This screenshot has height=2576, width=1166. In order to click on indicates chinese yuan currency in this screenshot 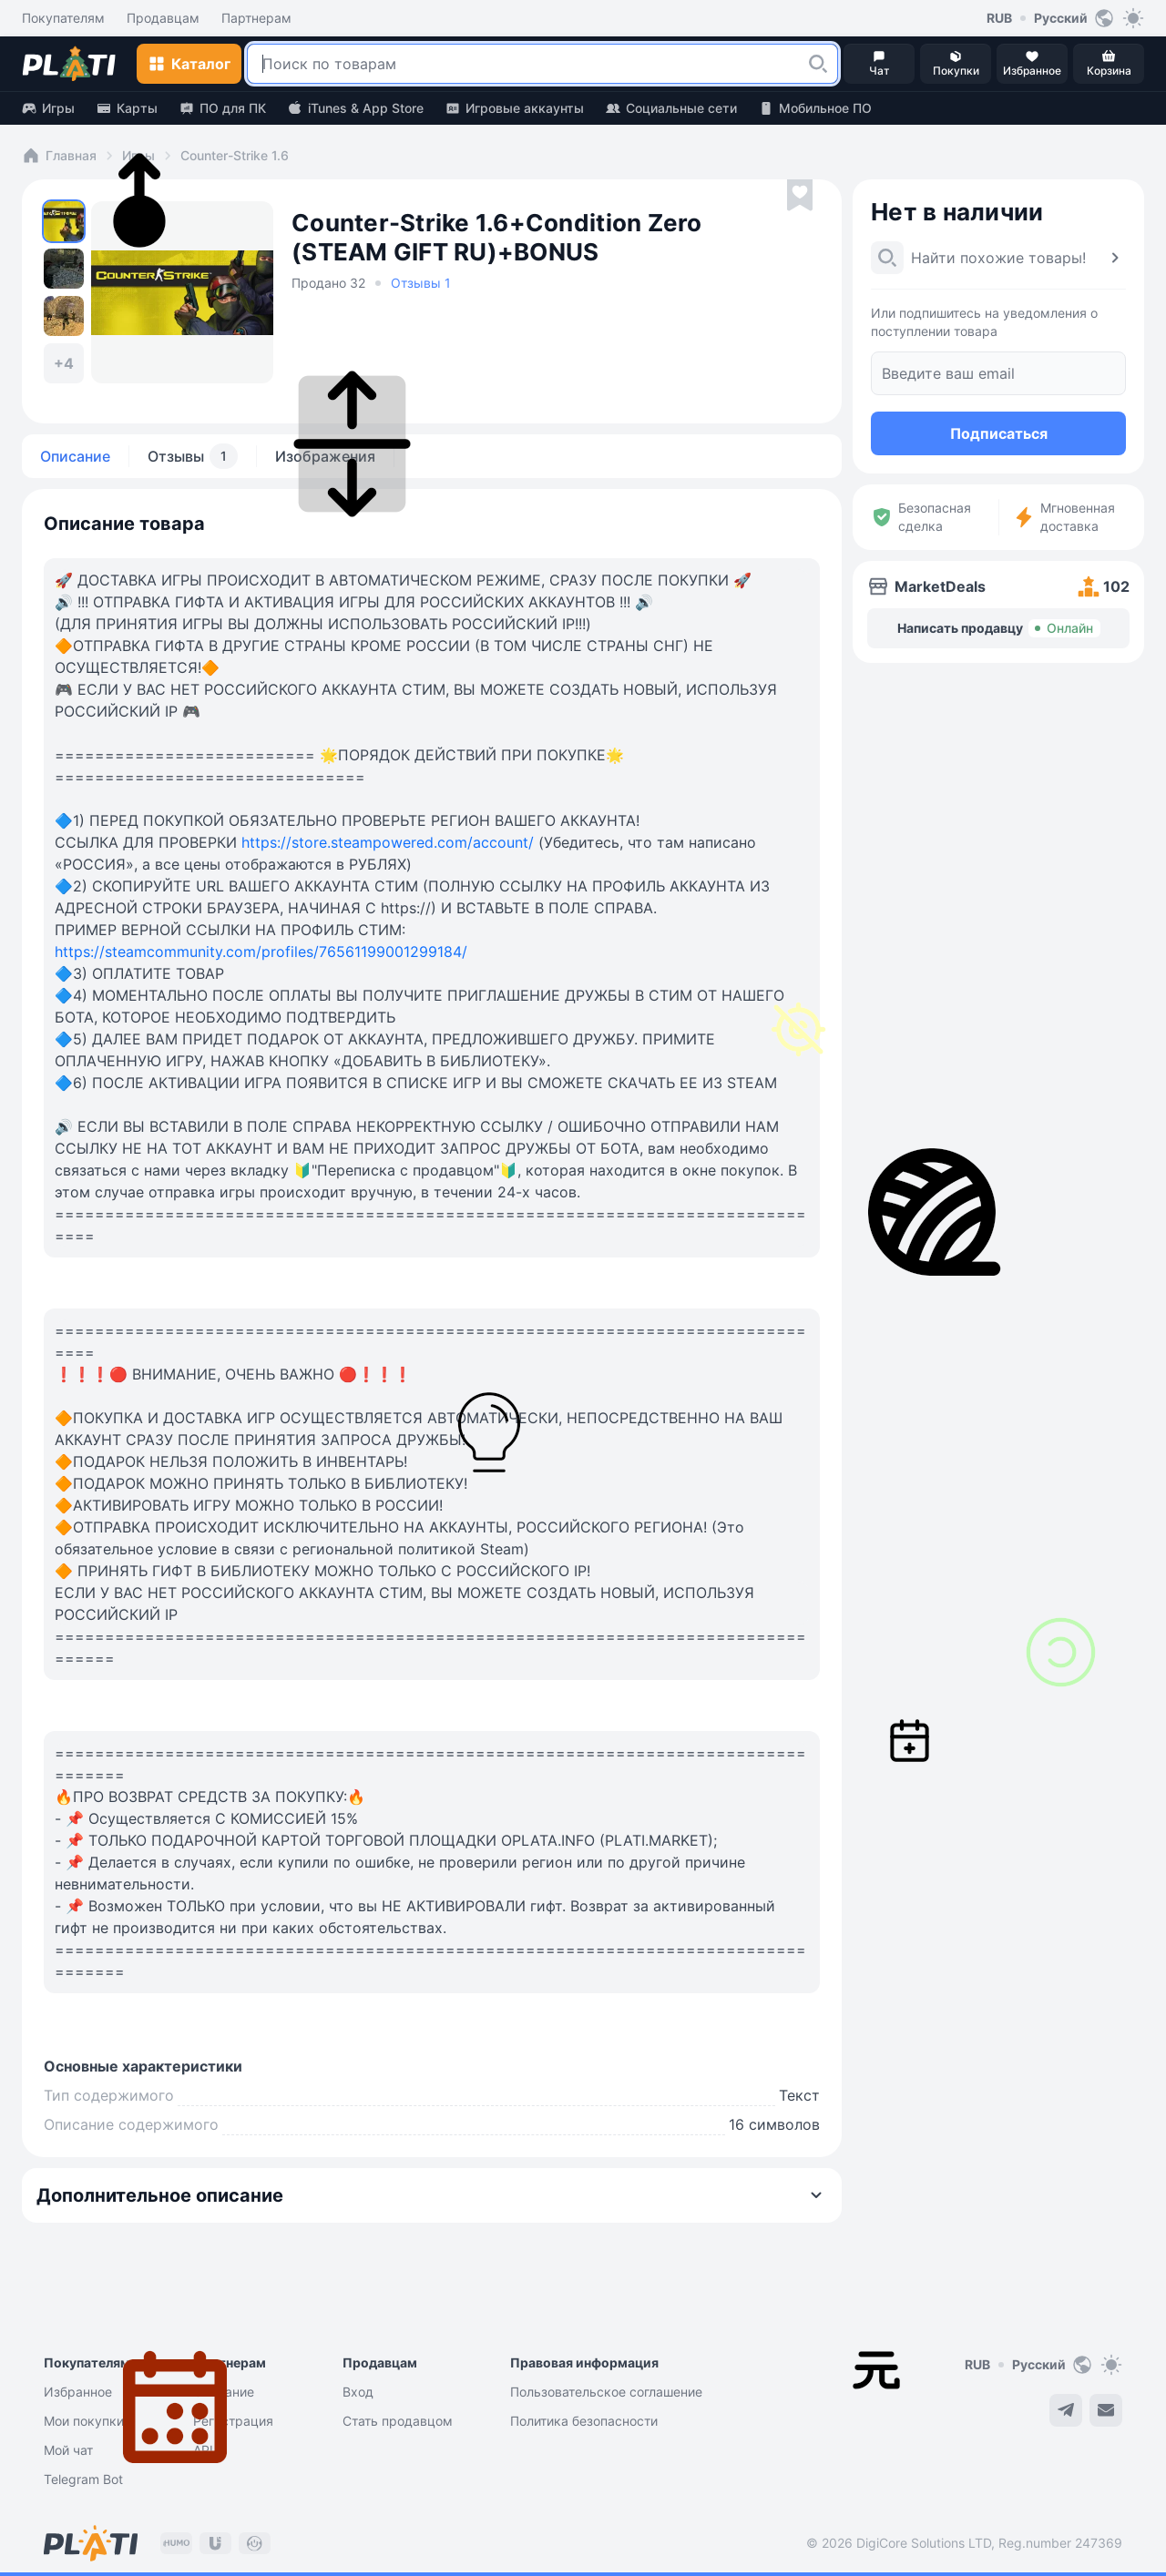, I will do `click(876, 2371)`.